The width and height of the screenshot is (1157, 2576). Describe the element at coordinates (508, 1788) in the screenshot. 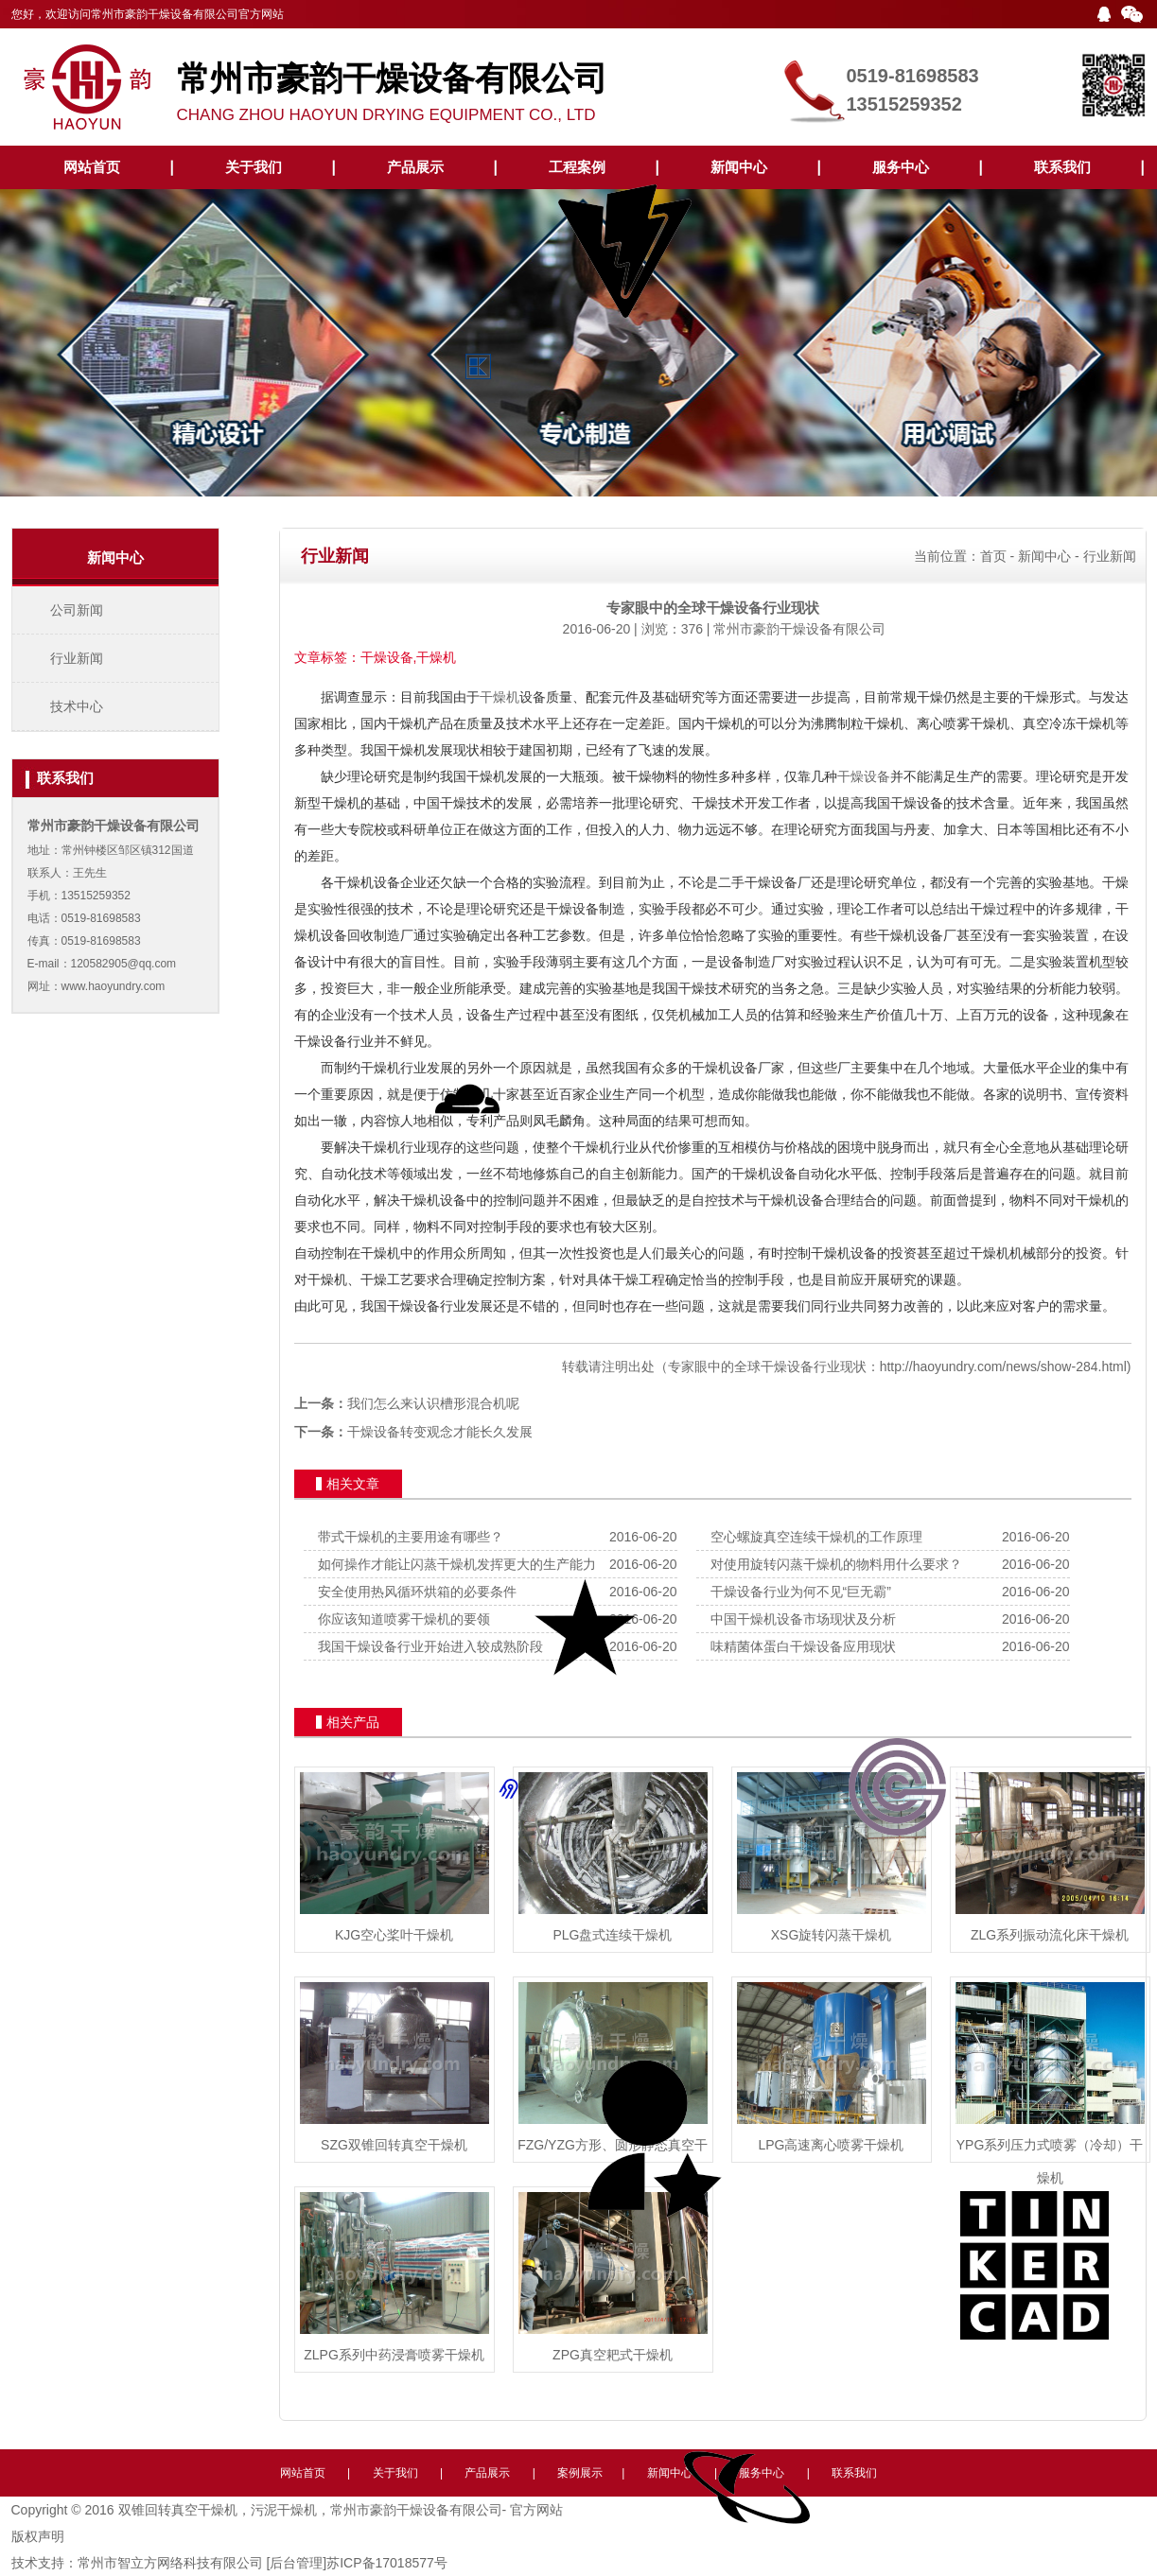

I see `airbyte logo - a data integration platform` at that location.